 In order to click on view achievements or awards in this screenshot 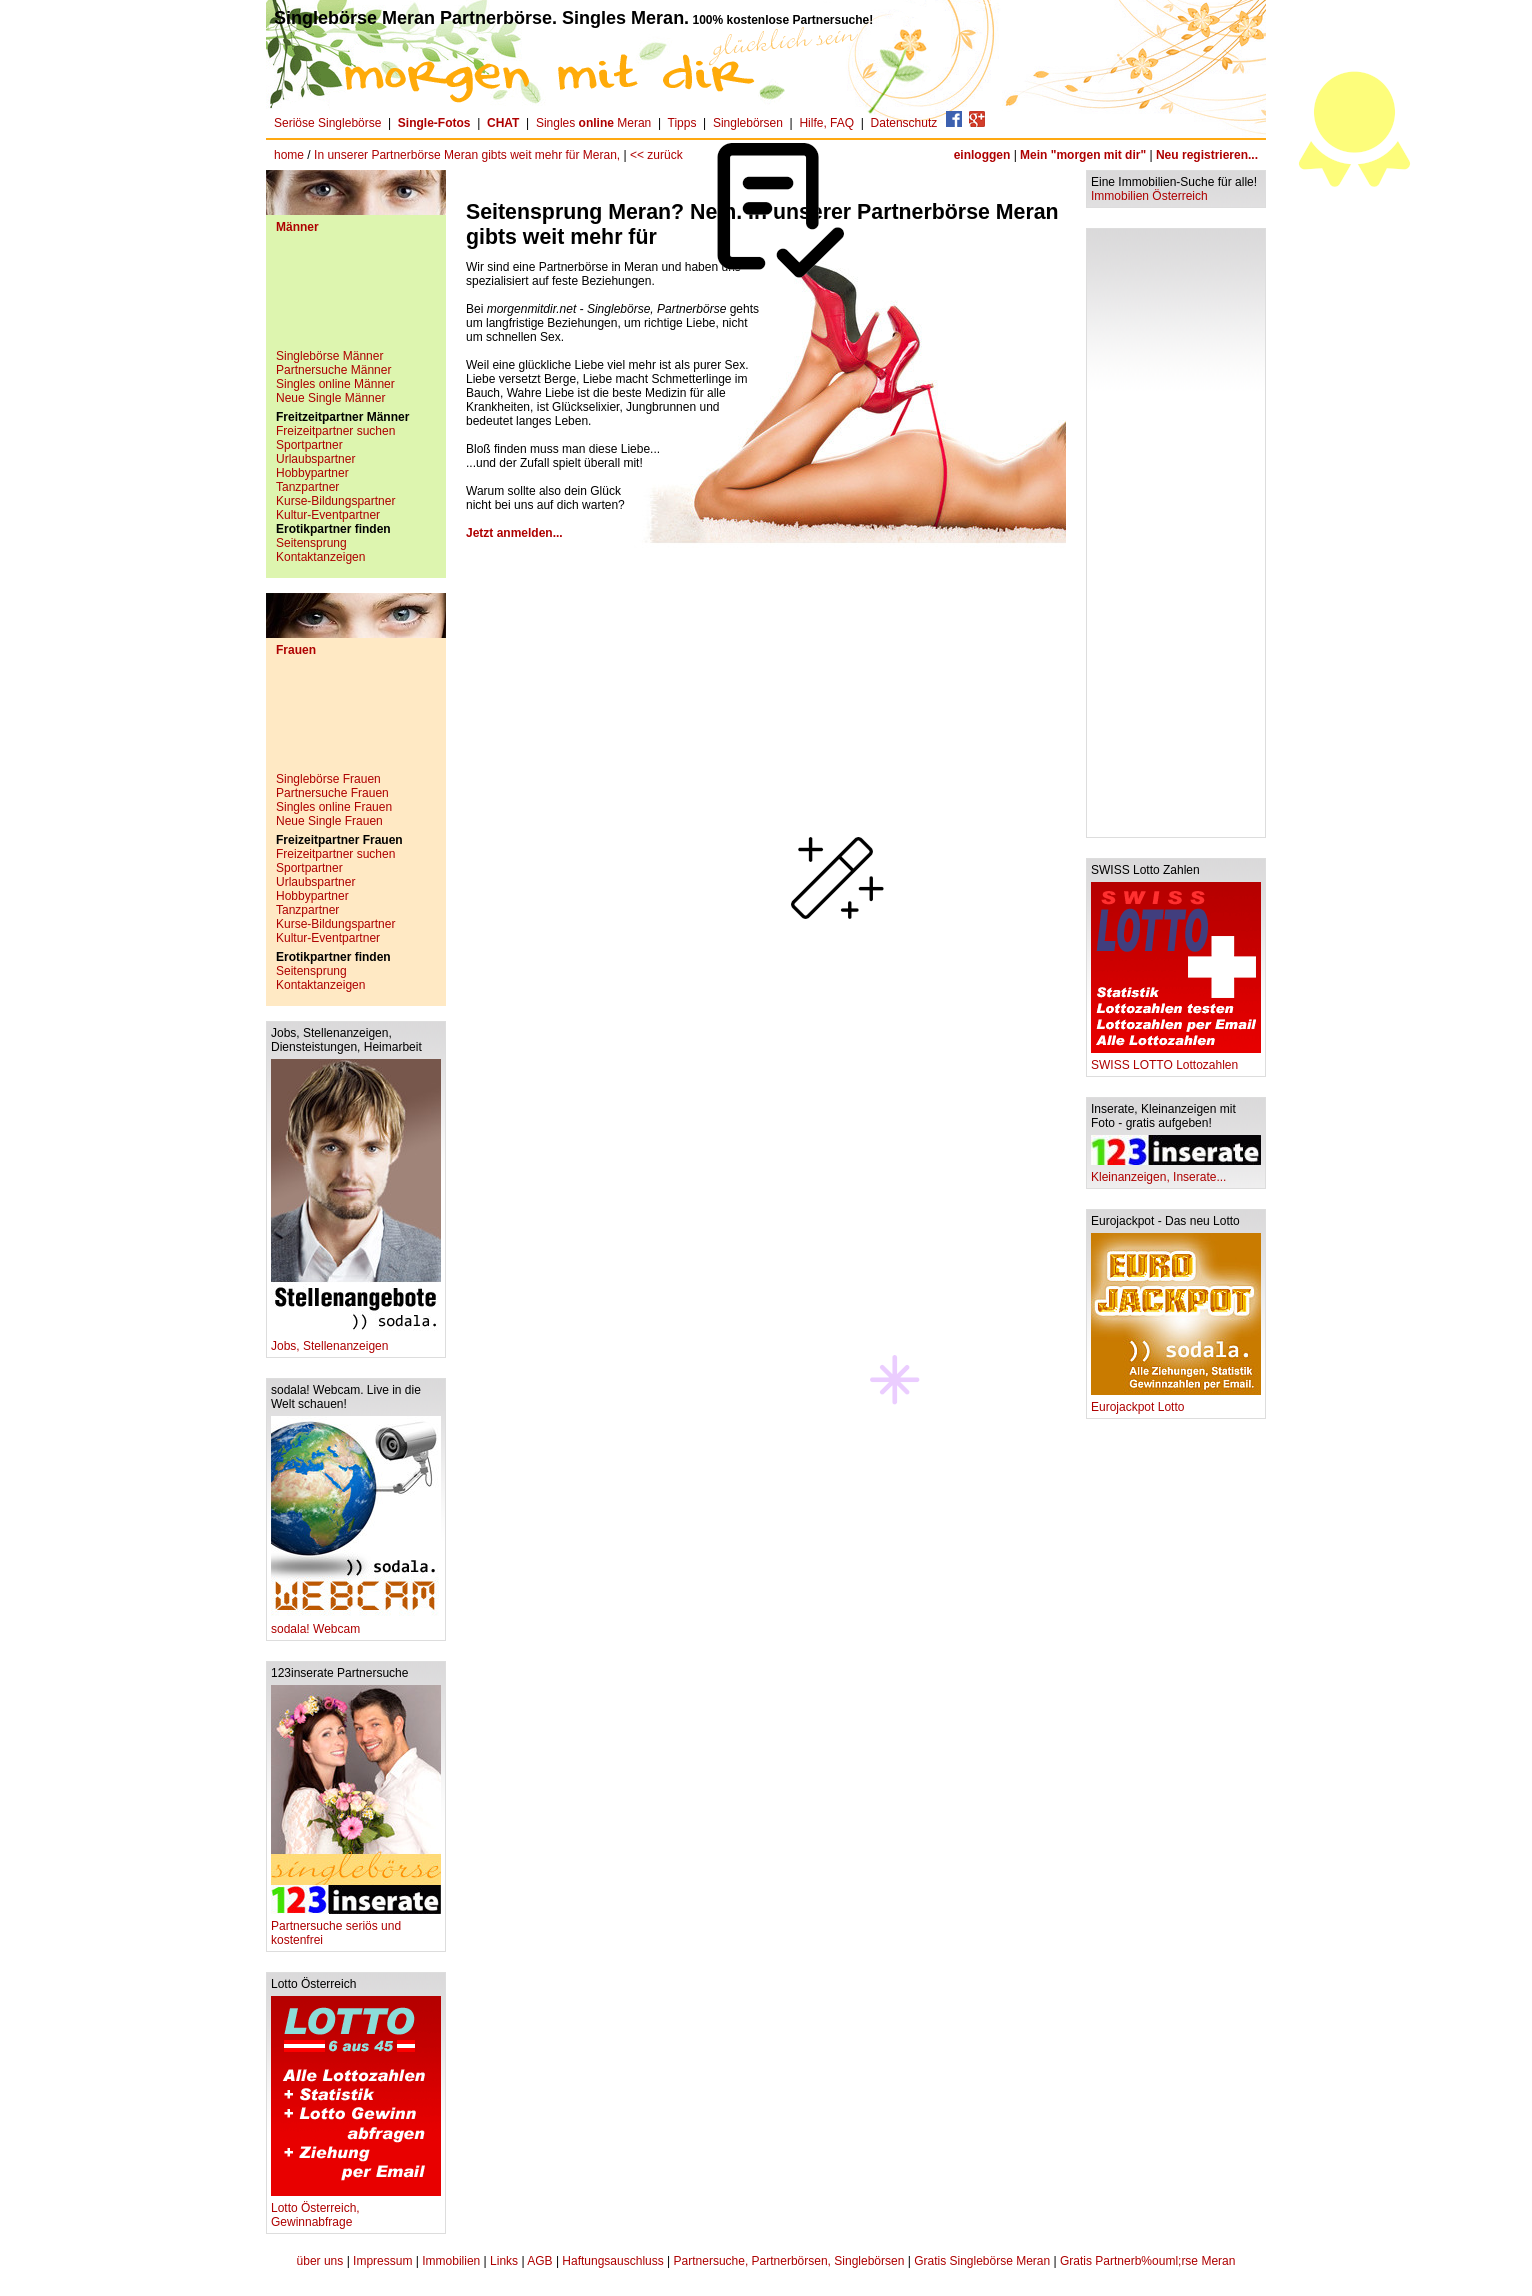, I will do `click(1354, 129)`.